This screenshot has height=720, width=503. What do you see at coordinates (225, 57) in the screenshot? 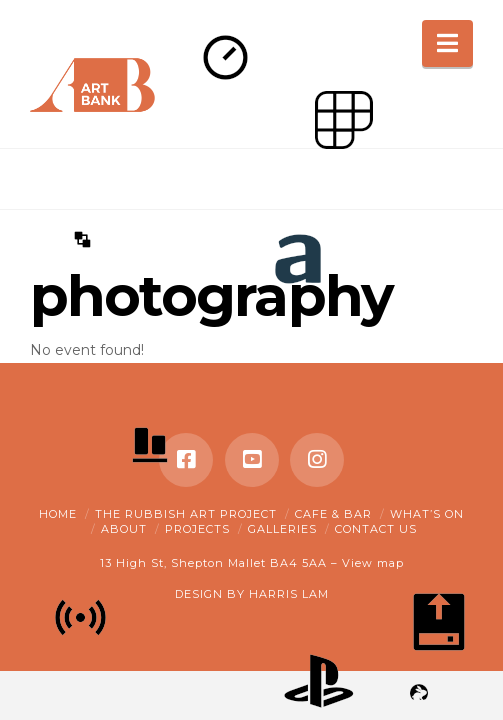
I see `set a countdown timer` at bounding box center [225, 57].